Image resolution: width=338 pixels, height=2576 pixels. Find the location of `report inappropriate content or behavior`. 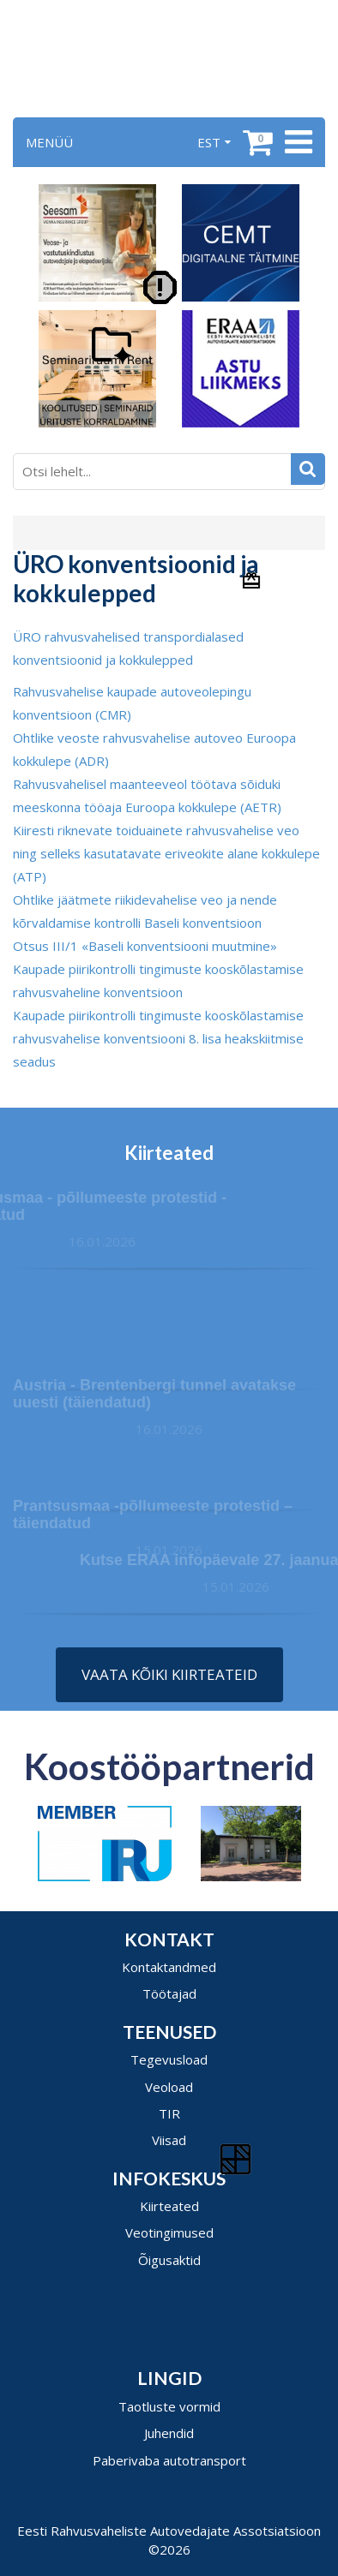

report inappropriate content or behavior is located at coordinates (160, 287).